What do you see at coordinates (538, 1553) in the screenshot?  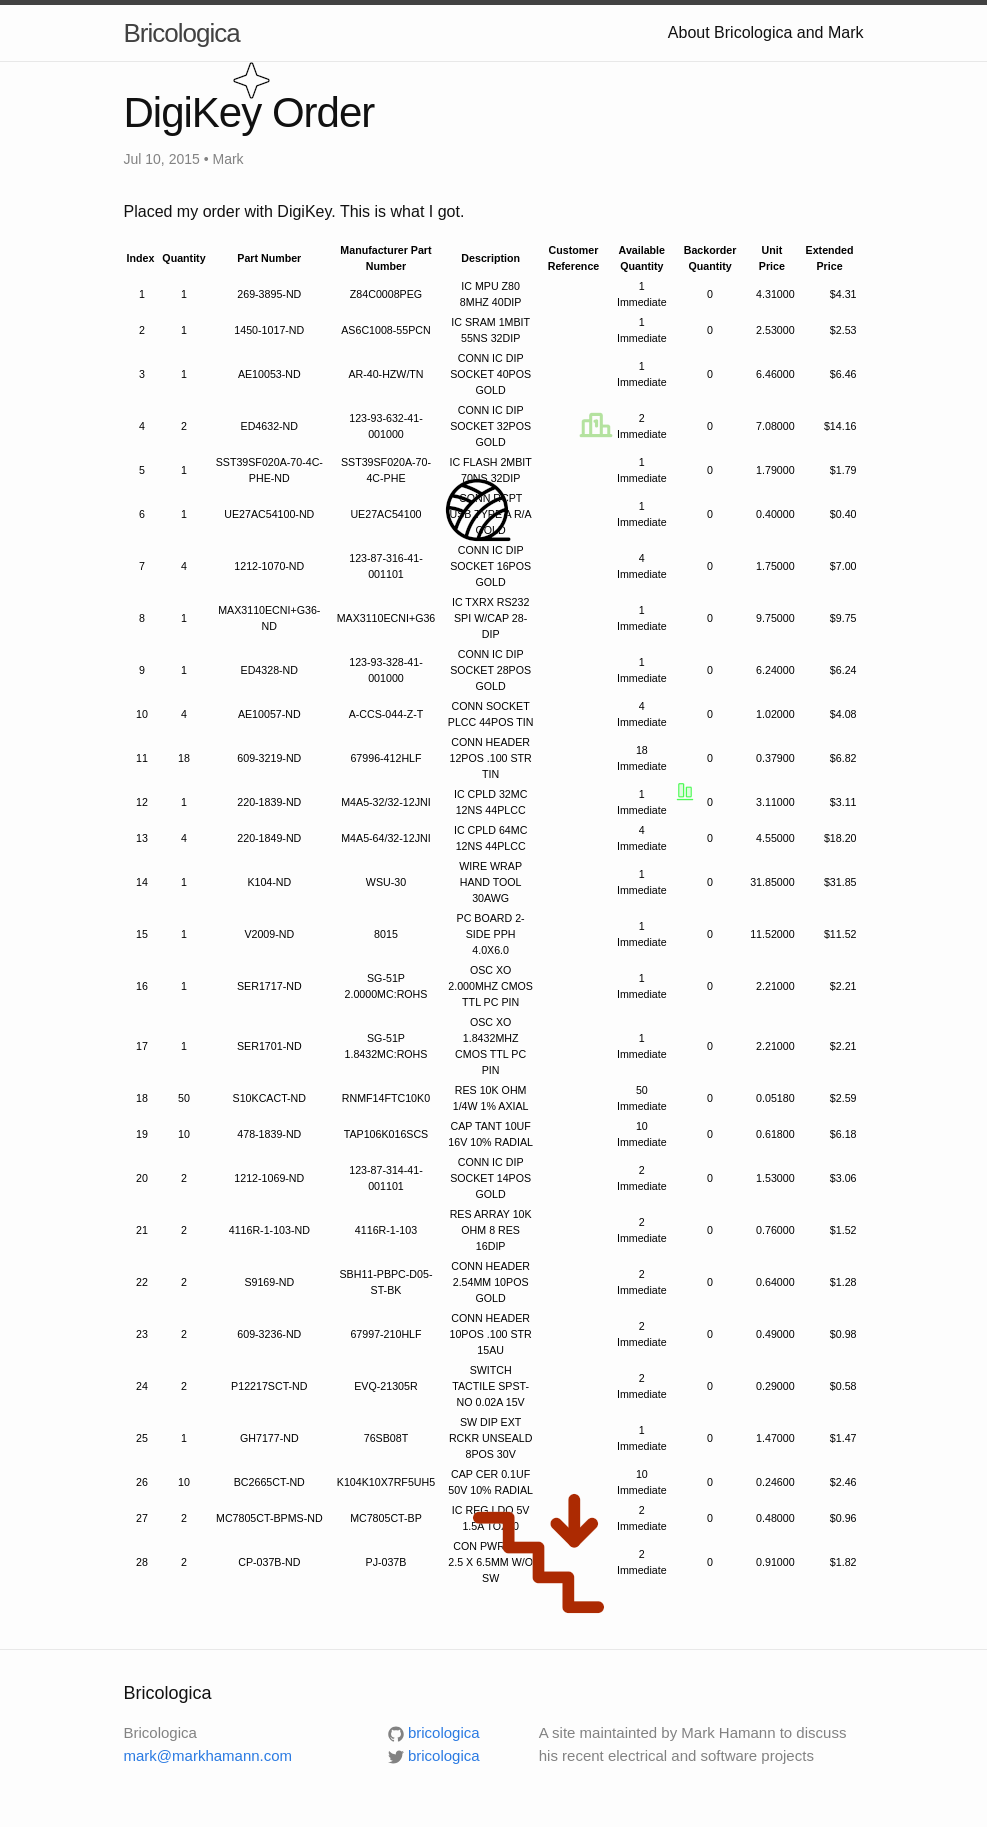 I see `navigate to a lower floor` at bounding box center [538, 1553].